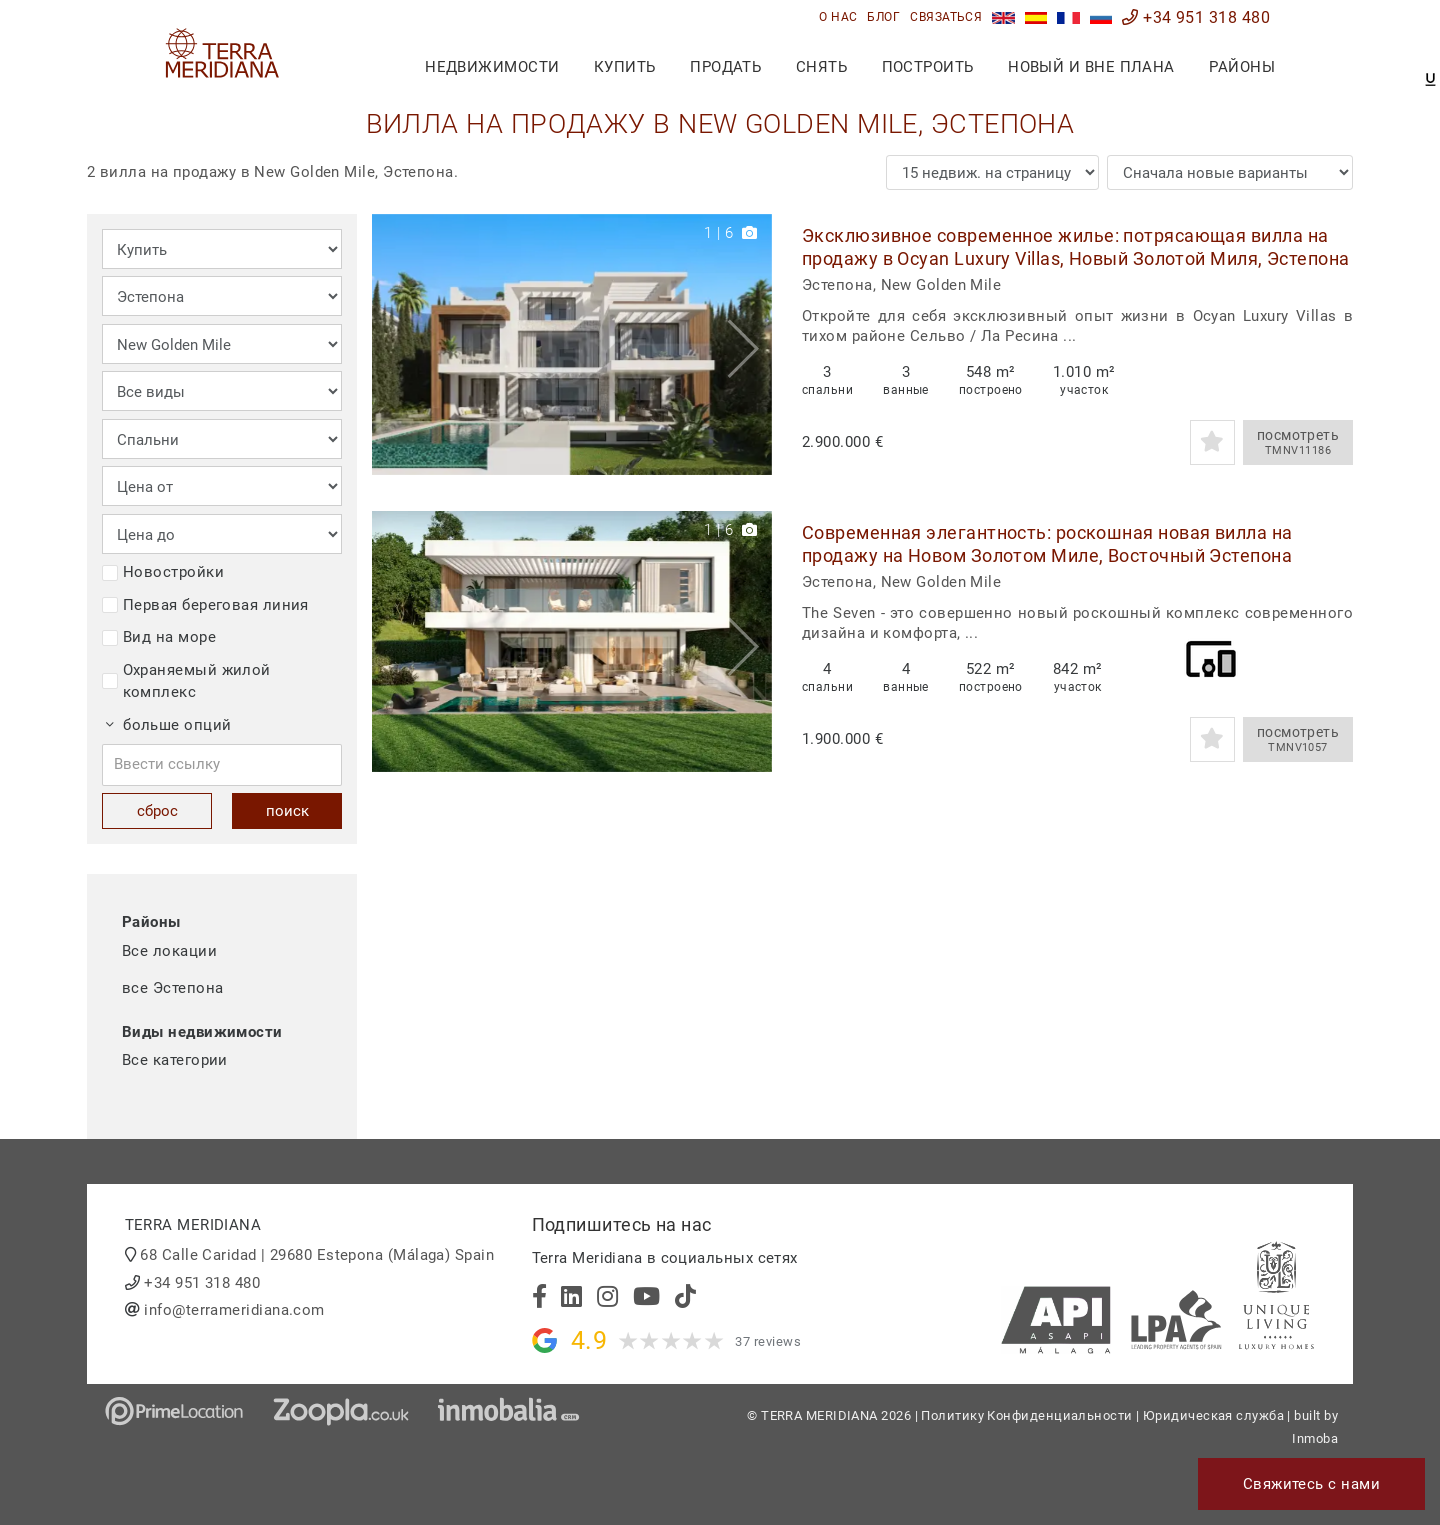 This screenshot has width=1440, height=1525. What do you see at coordinates (1430, 79) in the screenshot?
I see `apply underline formatting to selected text` at bounding box center [1430, 79].